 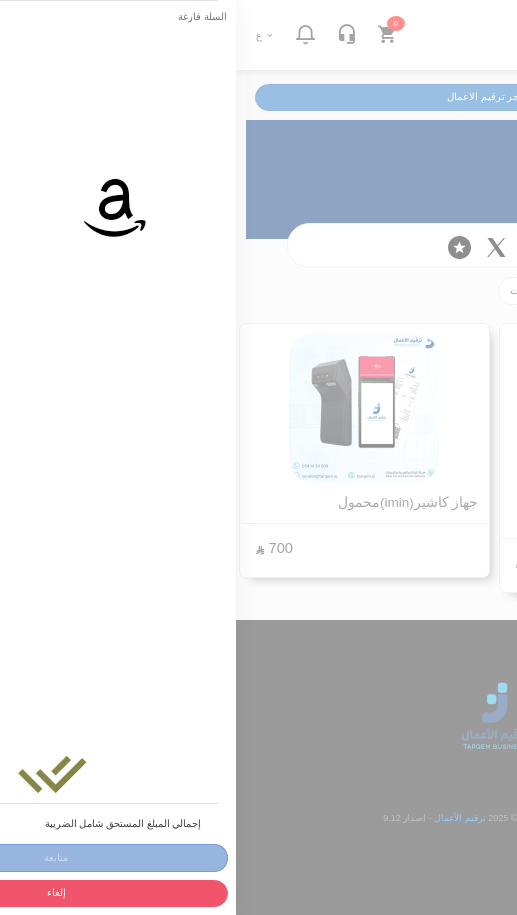 What do you see at coordinates (114, 205) in the screenshot?
I see `open the Amazon app` at bounding box center [114, 205].